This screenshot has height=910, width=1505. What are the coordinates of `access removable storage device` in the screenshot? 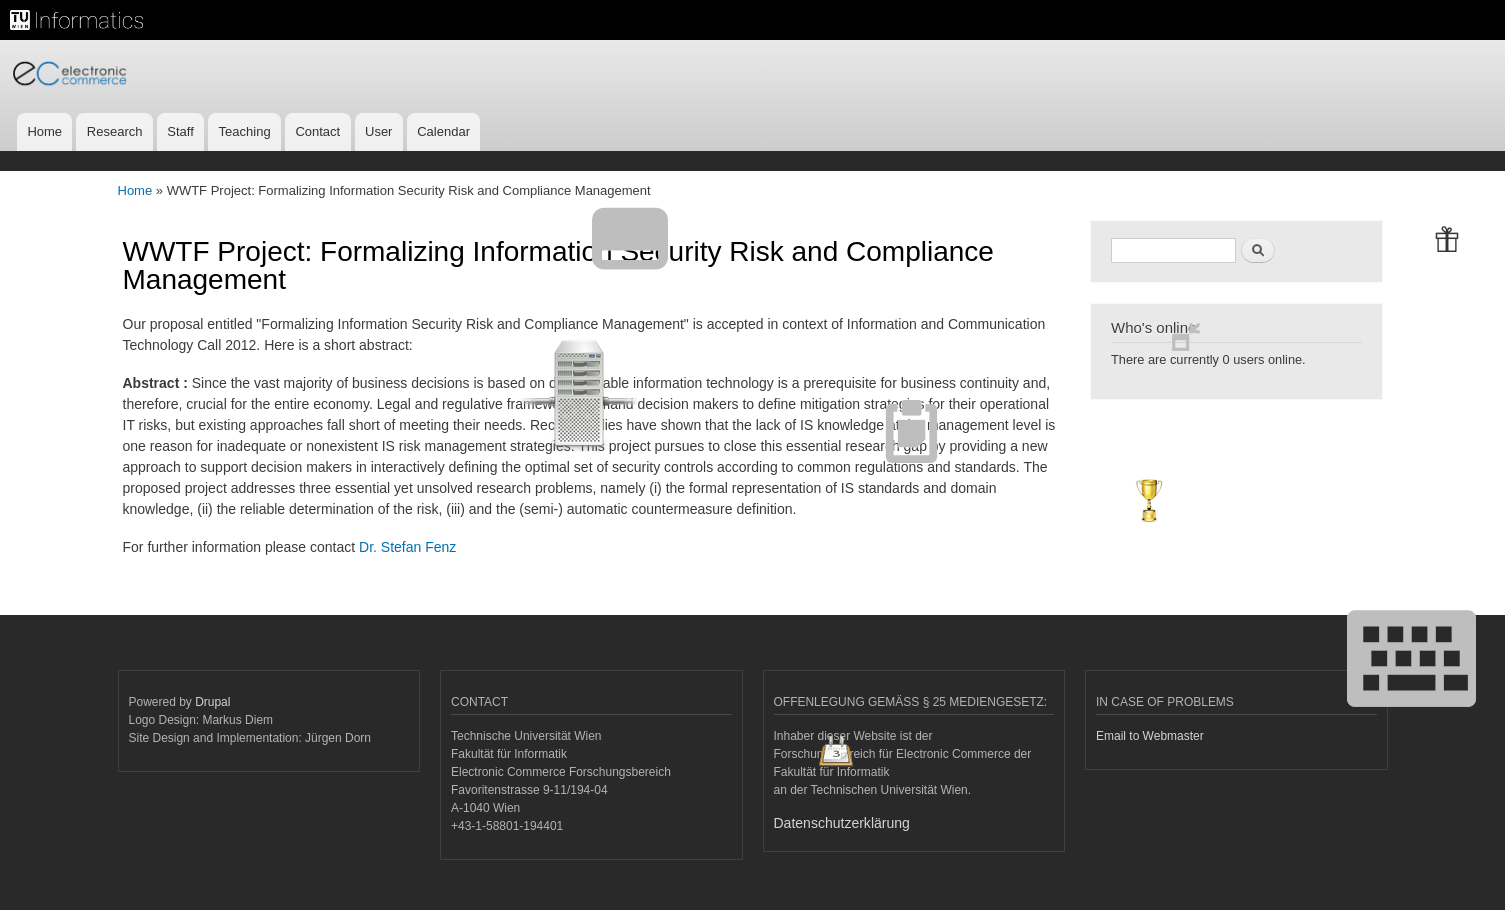 It's located at (630, 241).